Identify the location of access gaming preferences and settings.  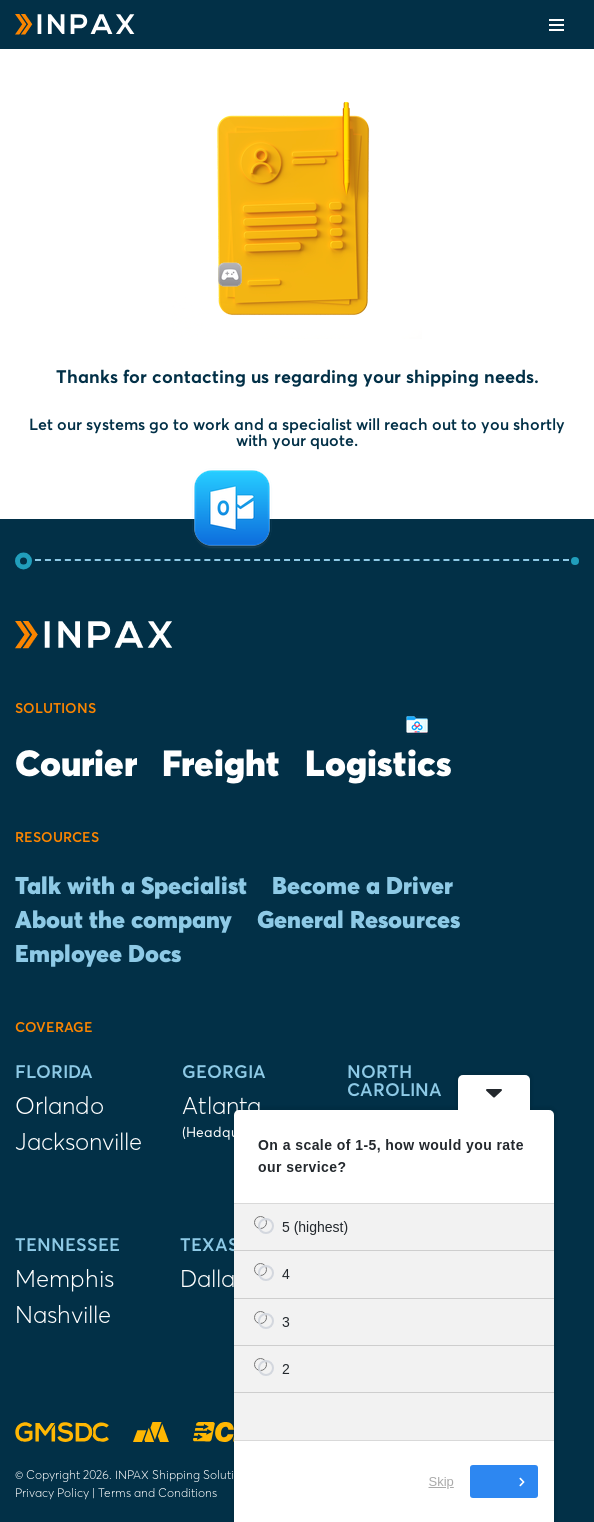
(230, 275).